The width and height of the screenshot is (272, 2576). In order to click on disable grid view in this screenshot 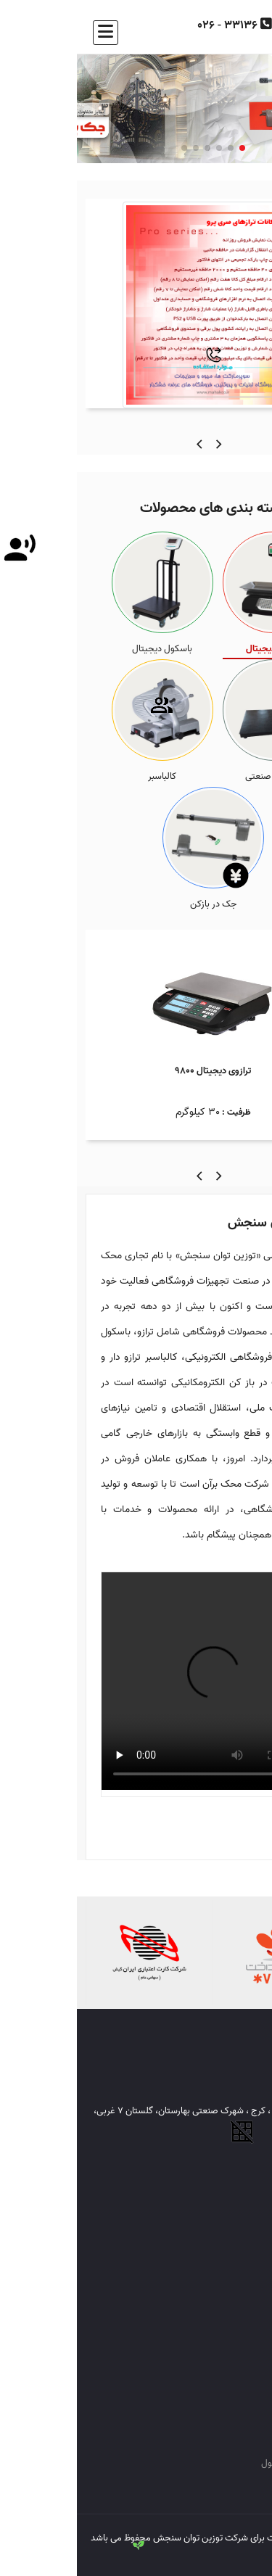, I will do `click(242, 2131)`.